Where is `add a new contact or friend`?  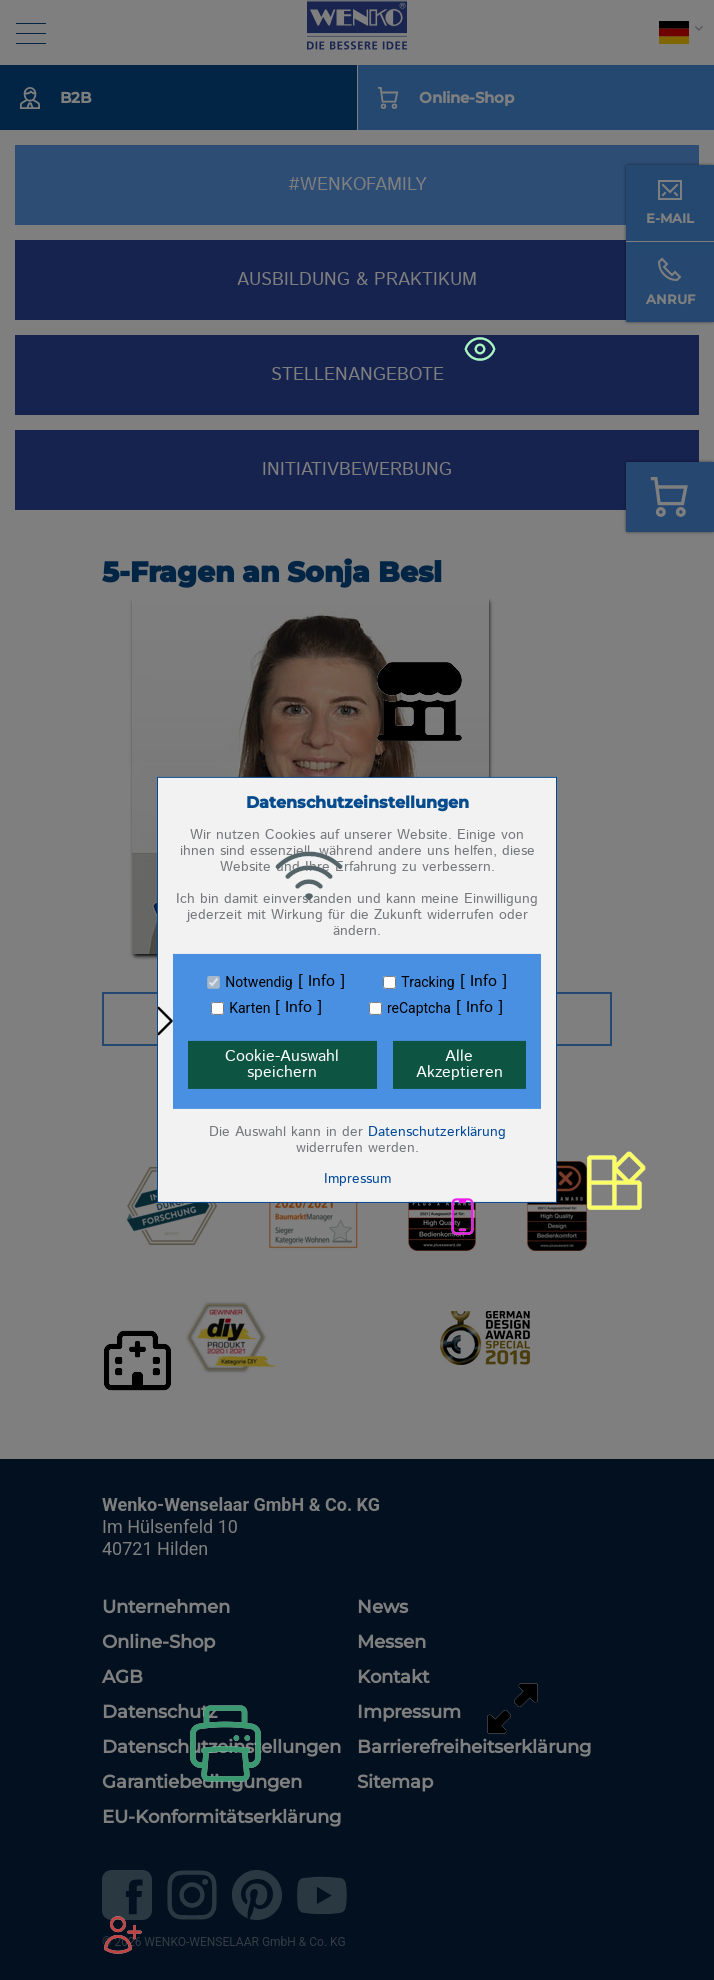 add a new contact or friend is located at coordinates (123, 1935).